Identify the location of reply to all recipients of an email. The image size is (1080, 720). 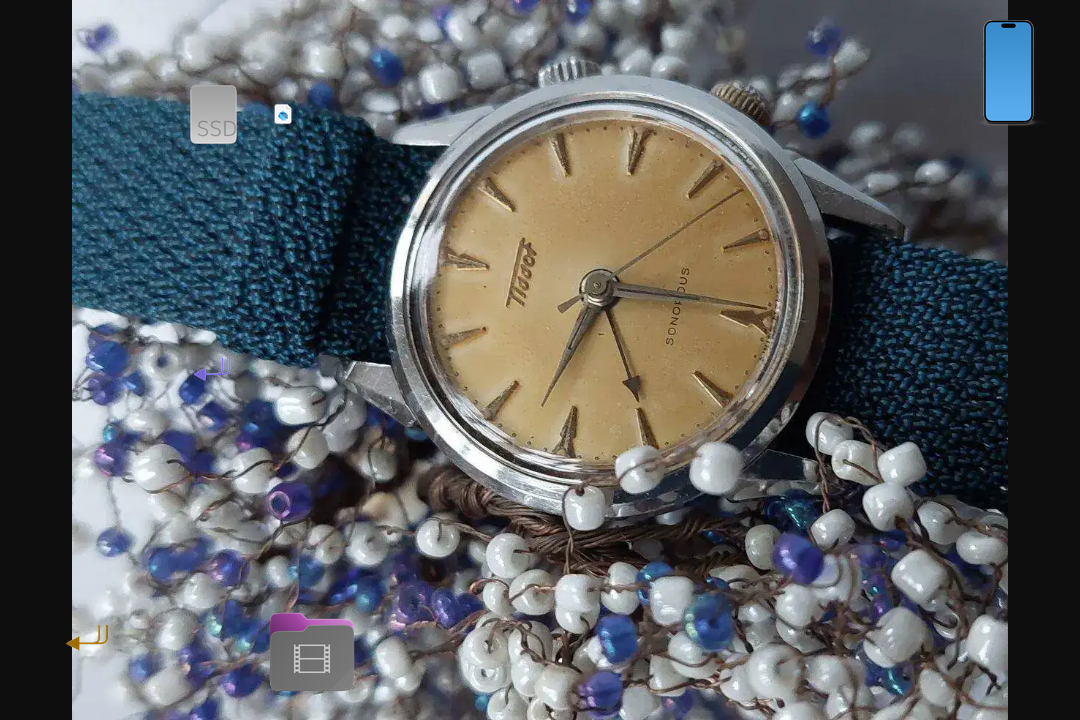
(211, 366).